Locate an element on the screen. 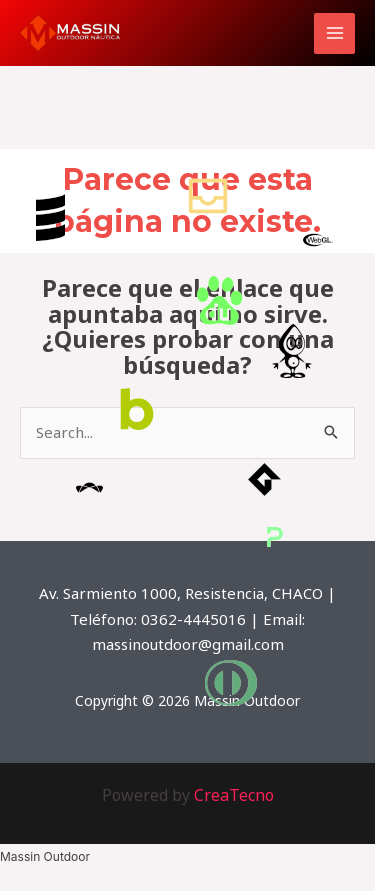  scala programming language logo is located at coordinates (50, 217).